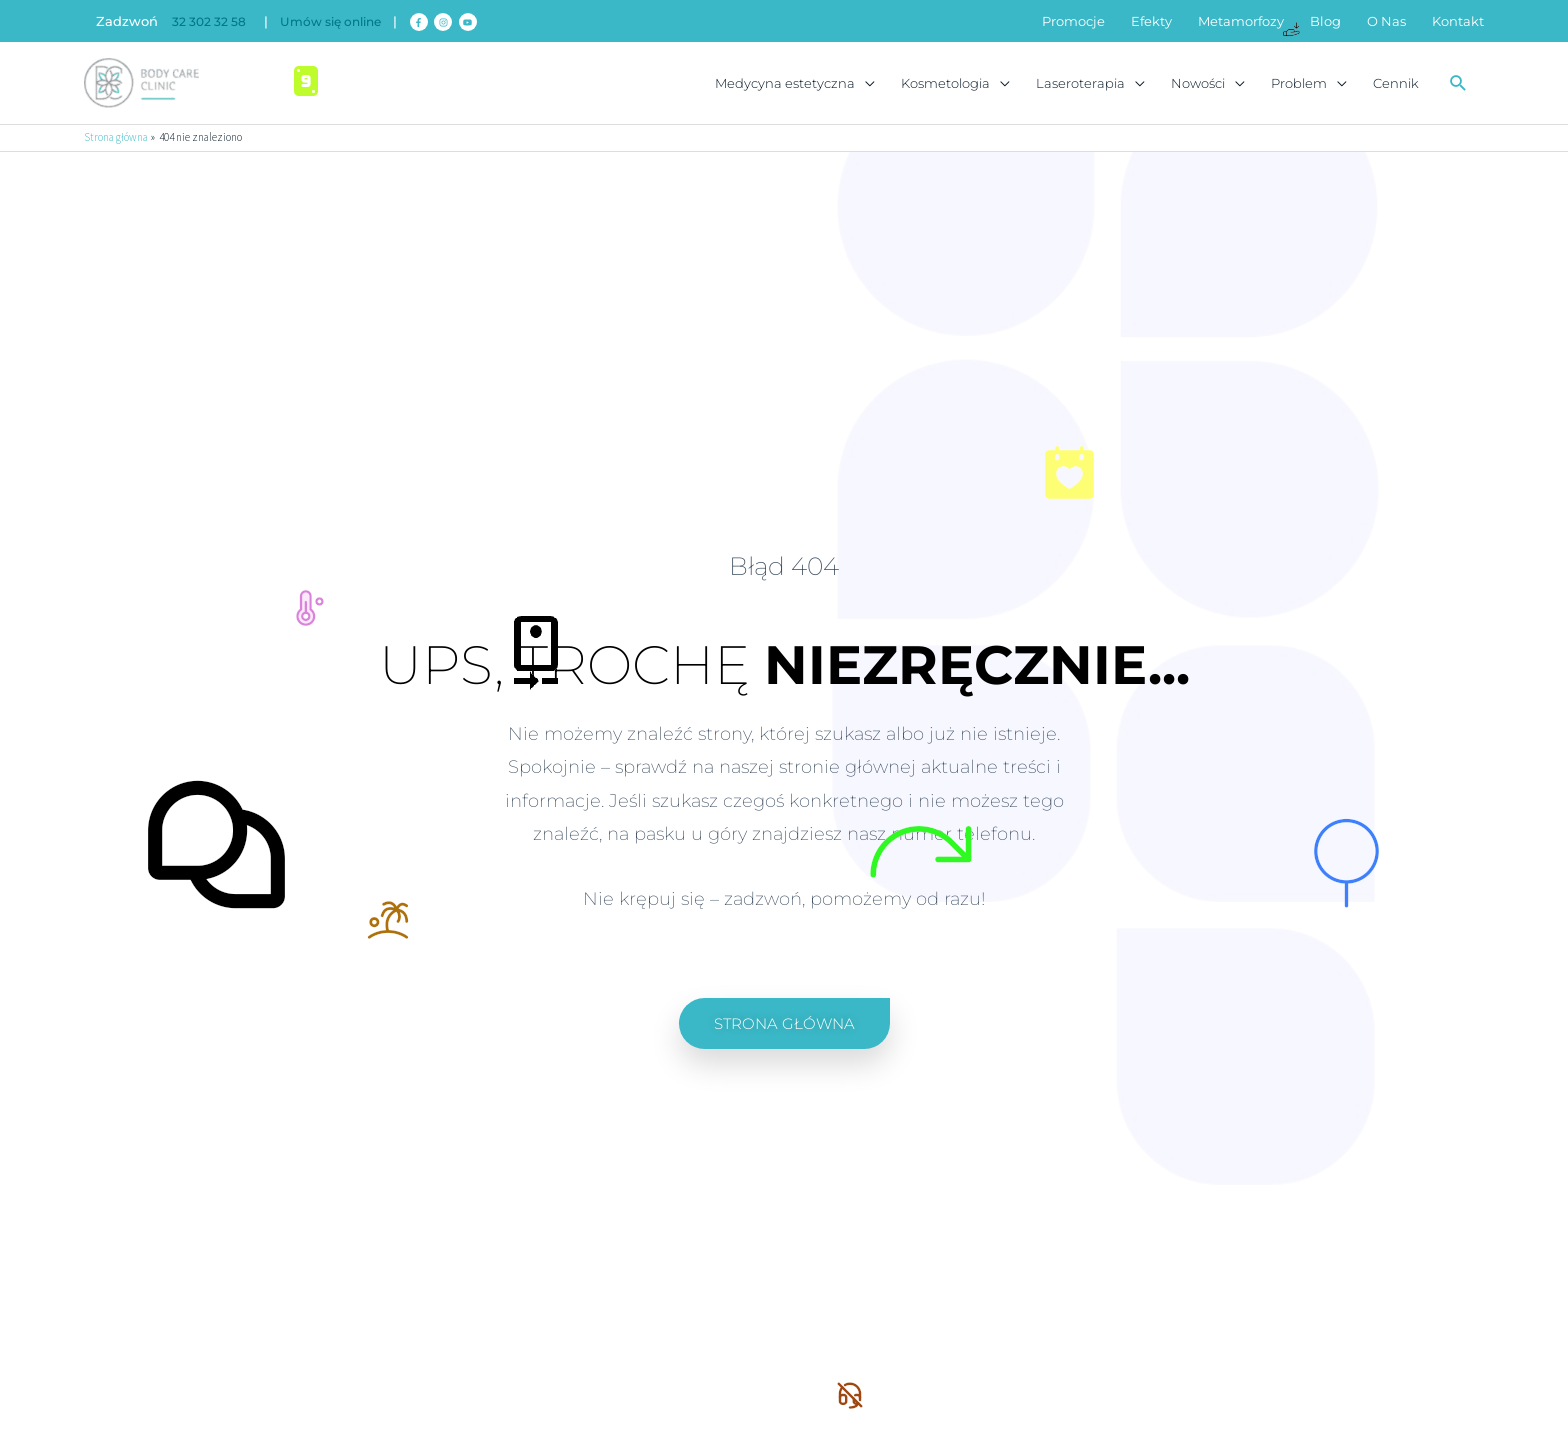  Describe the element at coordinates (850, 1395) in the screenshot. I see `mute or disable headset audio` at that location.